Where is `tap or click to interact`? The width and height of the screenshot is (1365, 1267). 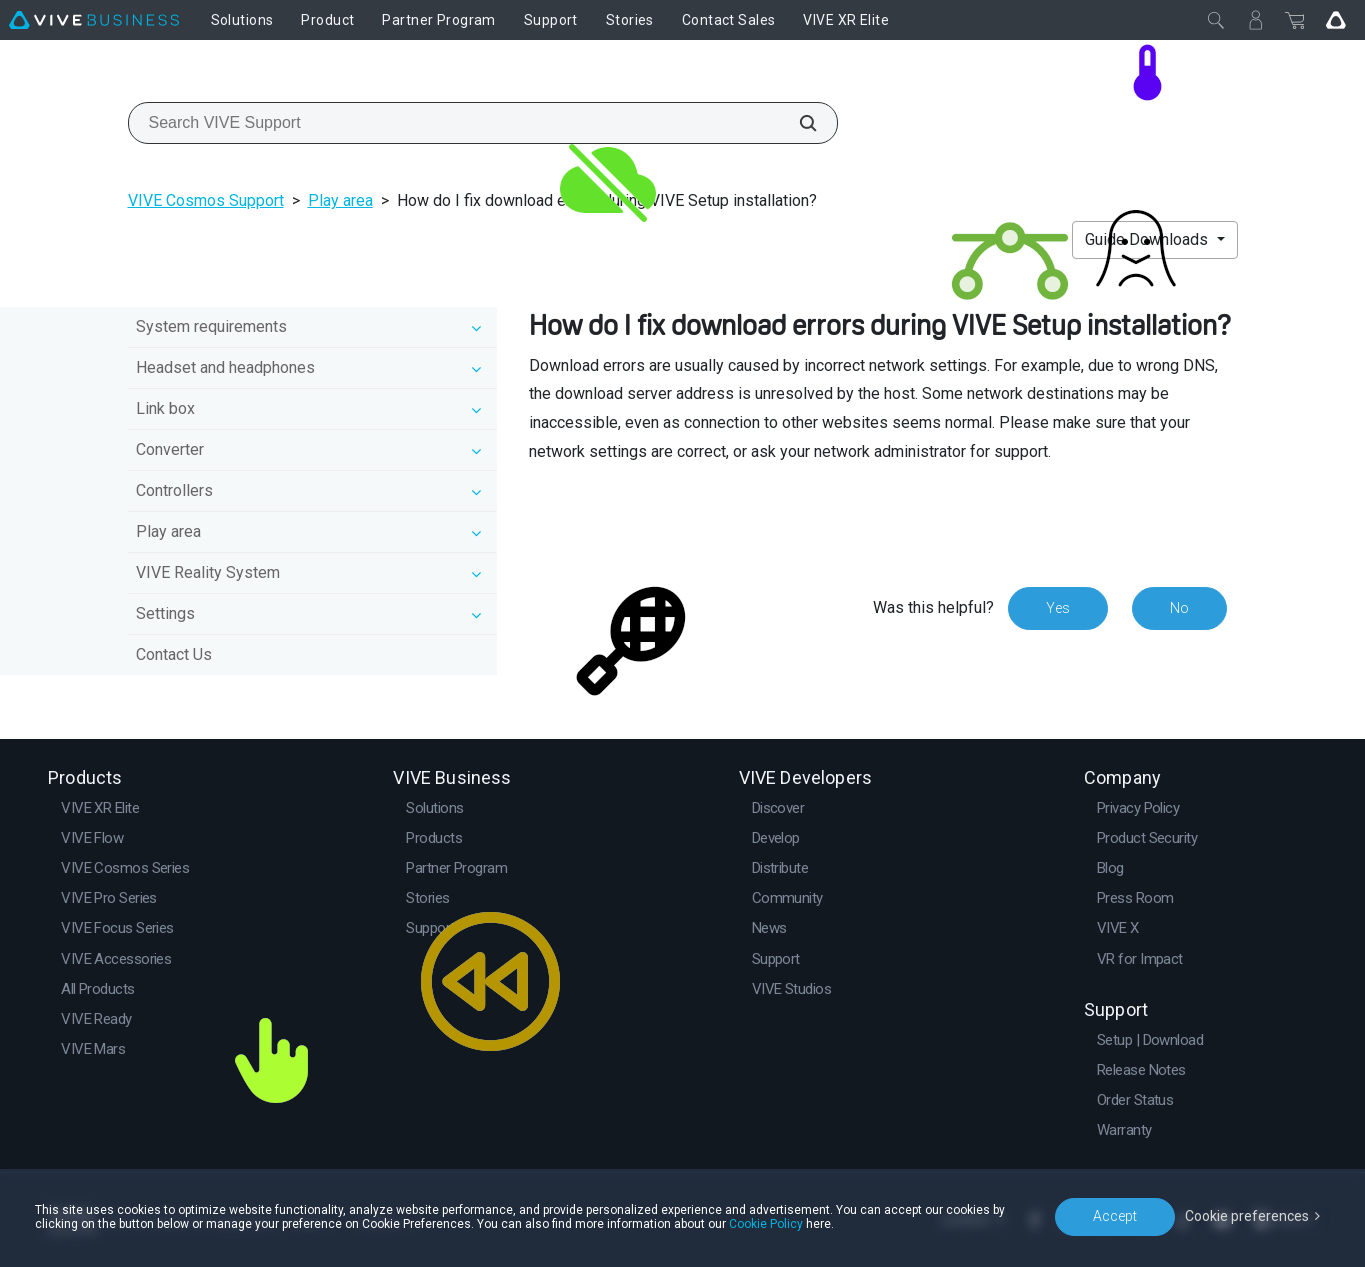 tap or click to interact is located at coordinates (271, 1060).